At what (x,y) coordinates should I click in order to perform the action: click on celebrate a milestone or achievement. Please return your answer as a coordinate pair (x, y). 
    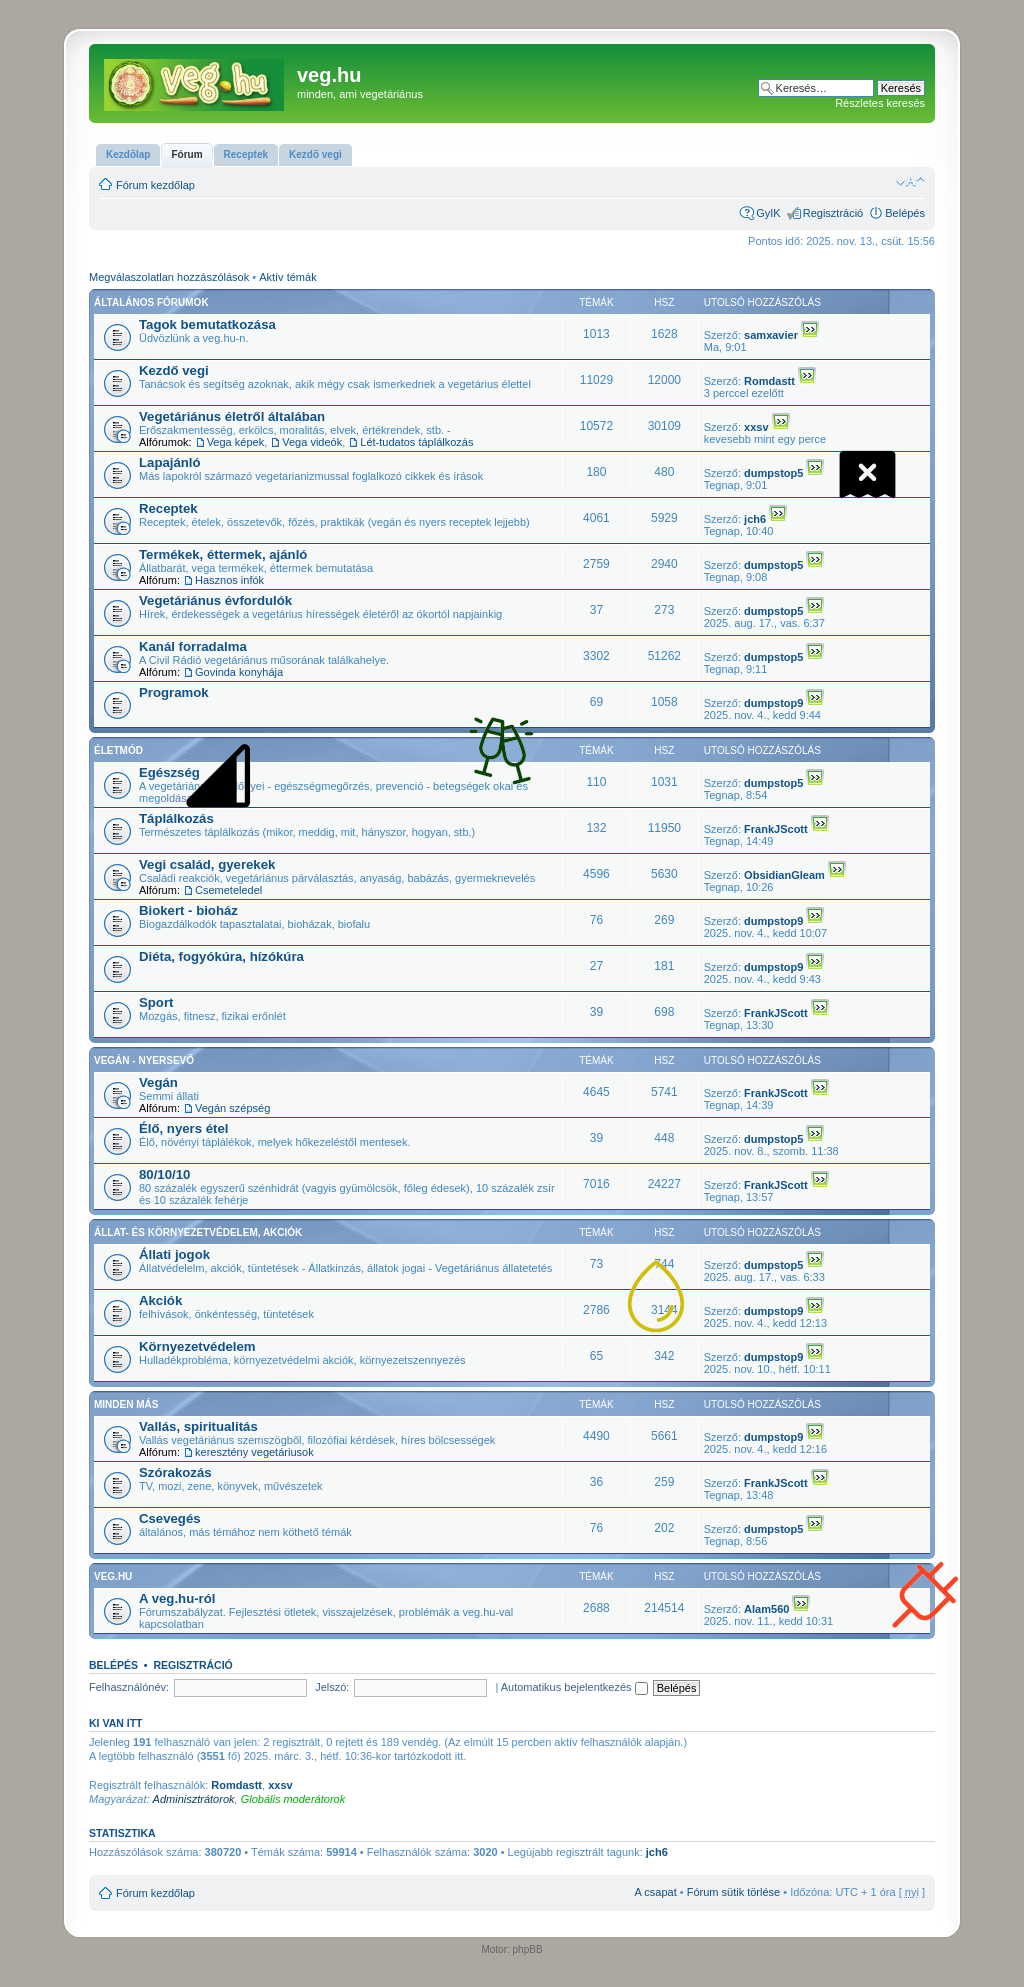
    Looking at the image, I should click on (502, 750).